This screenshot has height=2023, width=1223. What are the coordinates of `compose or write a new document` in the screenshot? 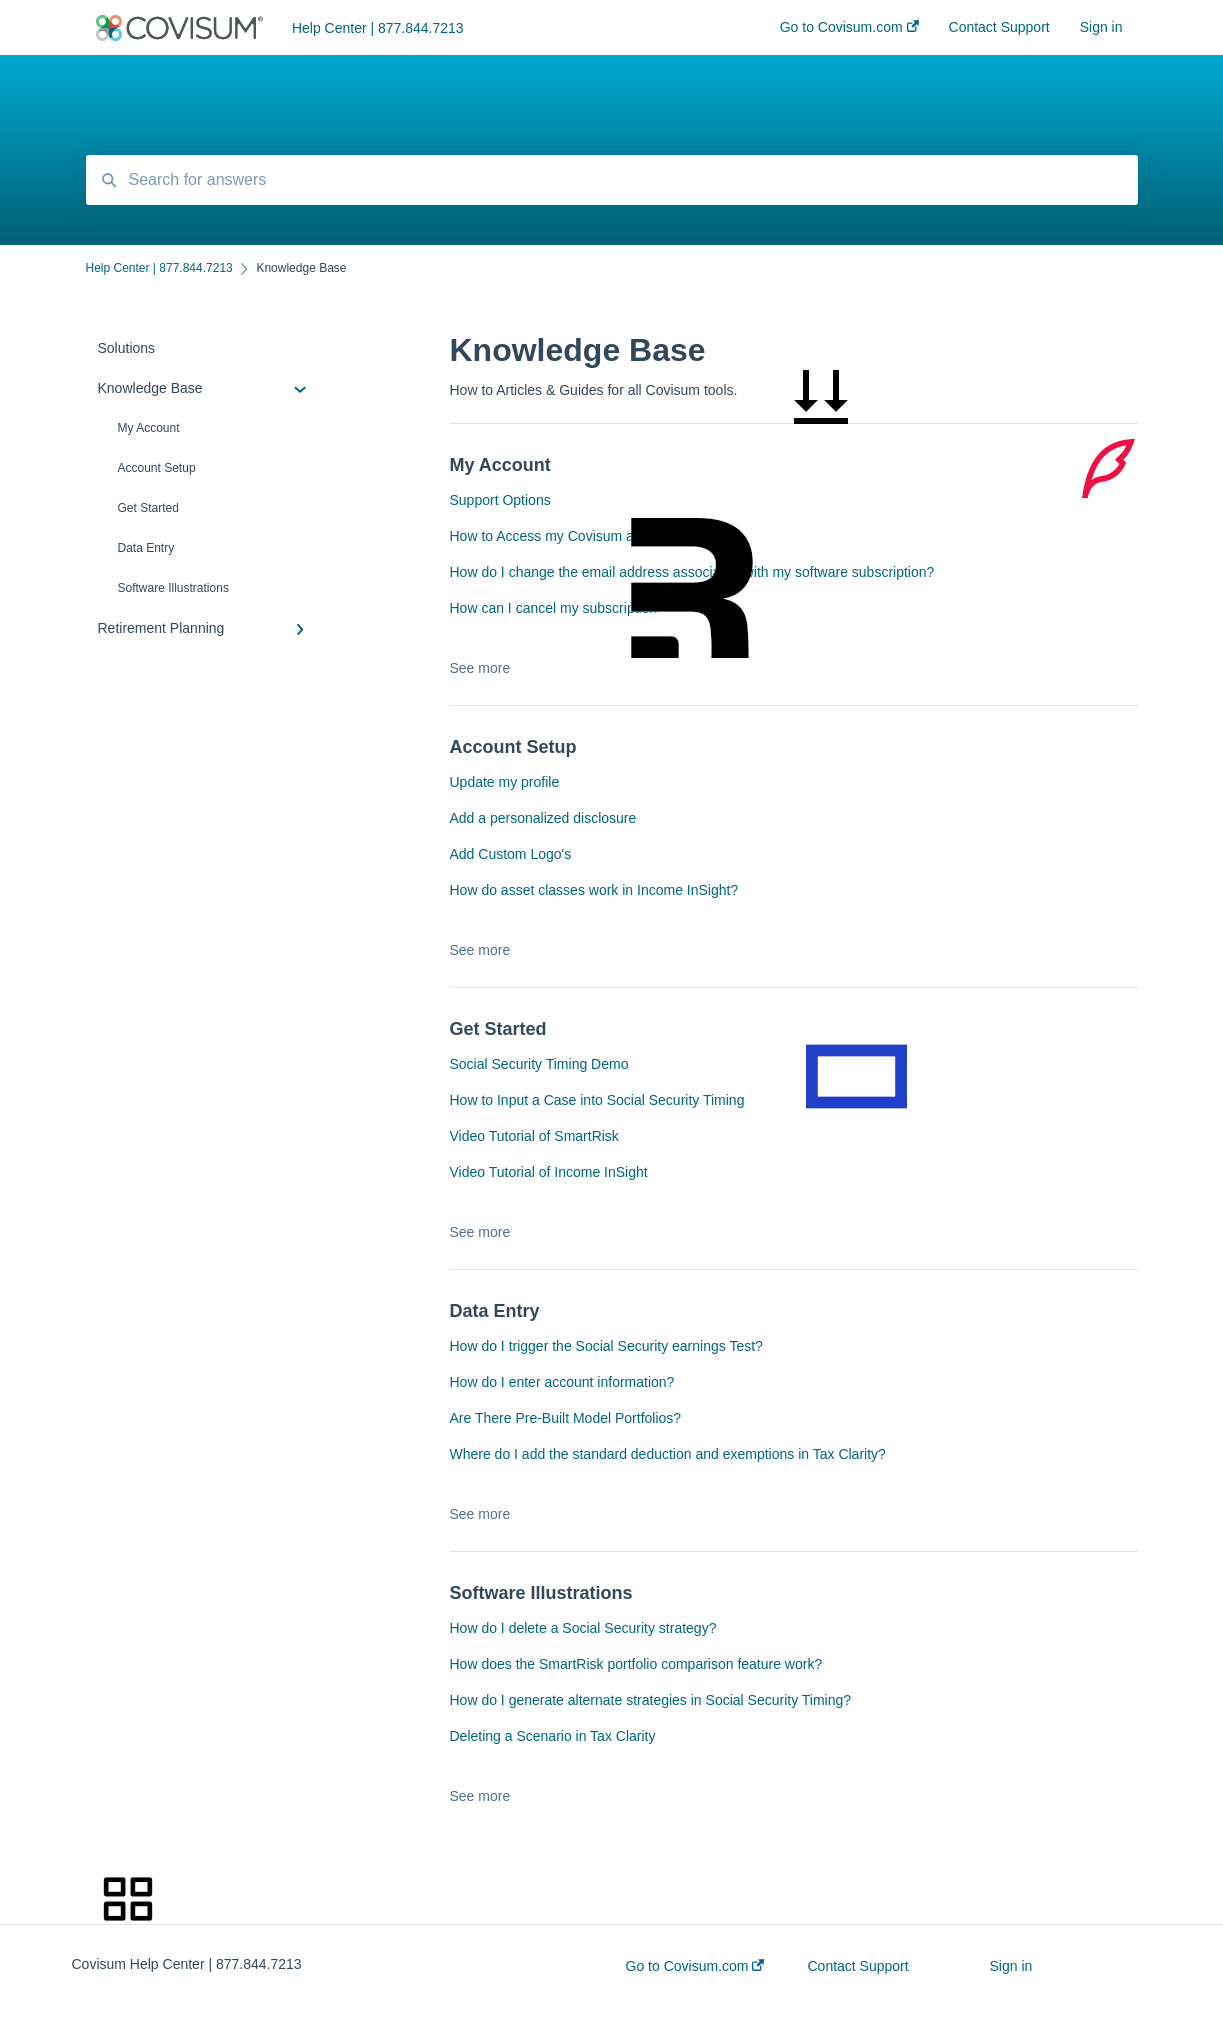 It's located at (1108, 468).